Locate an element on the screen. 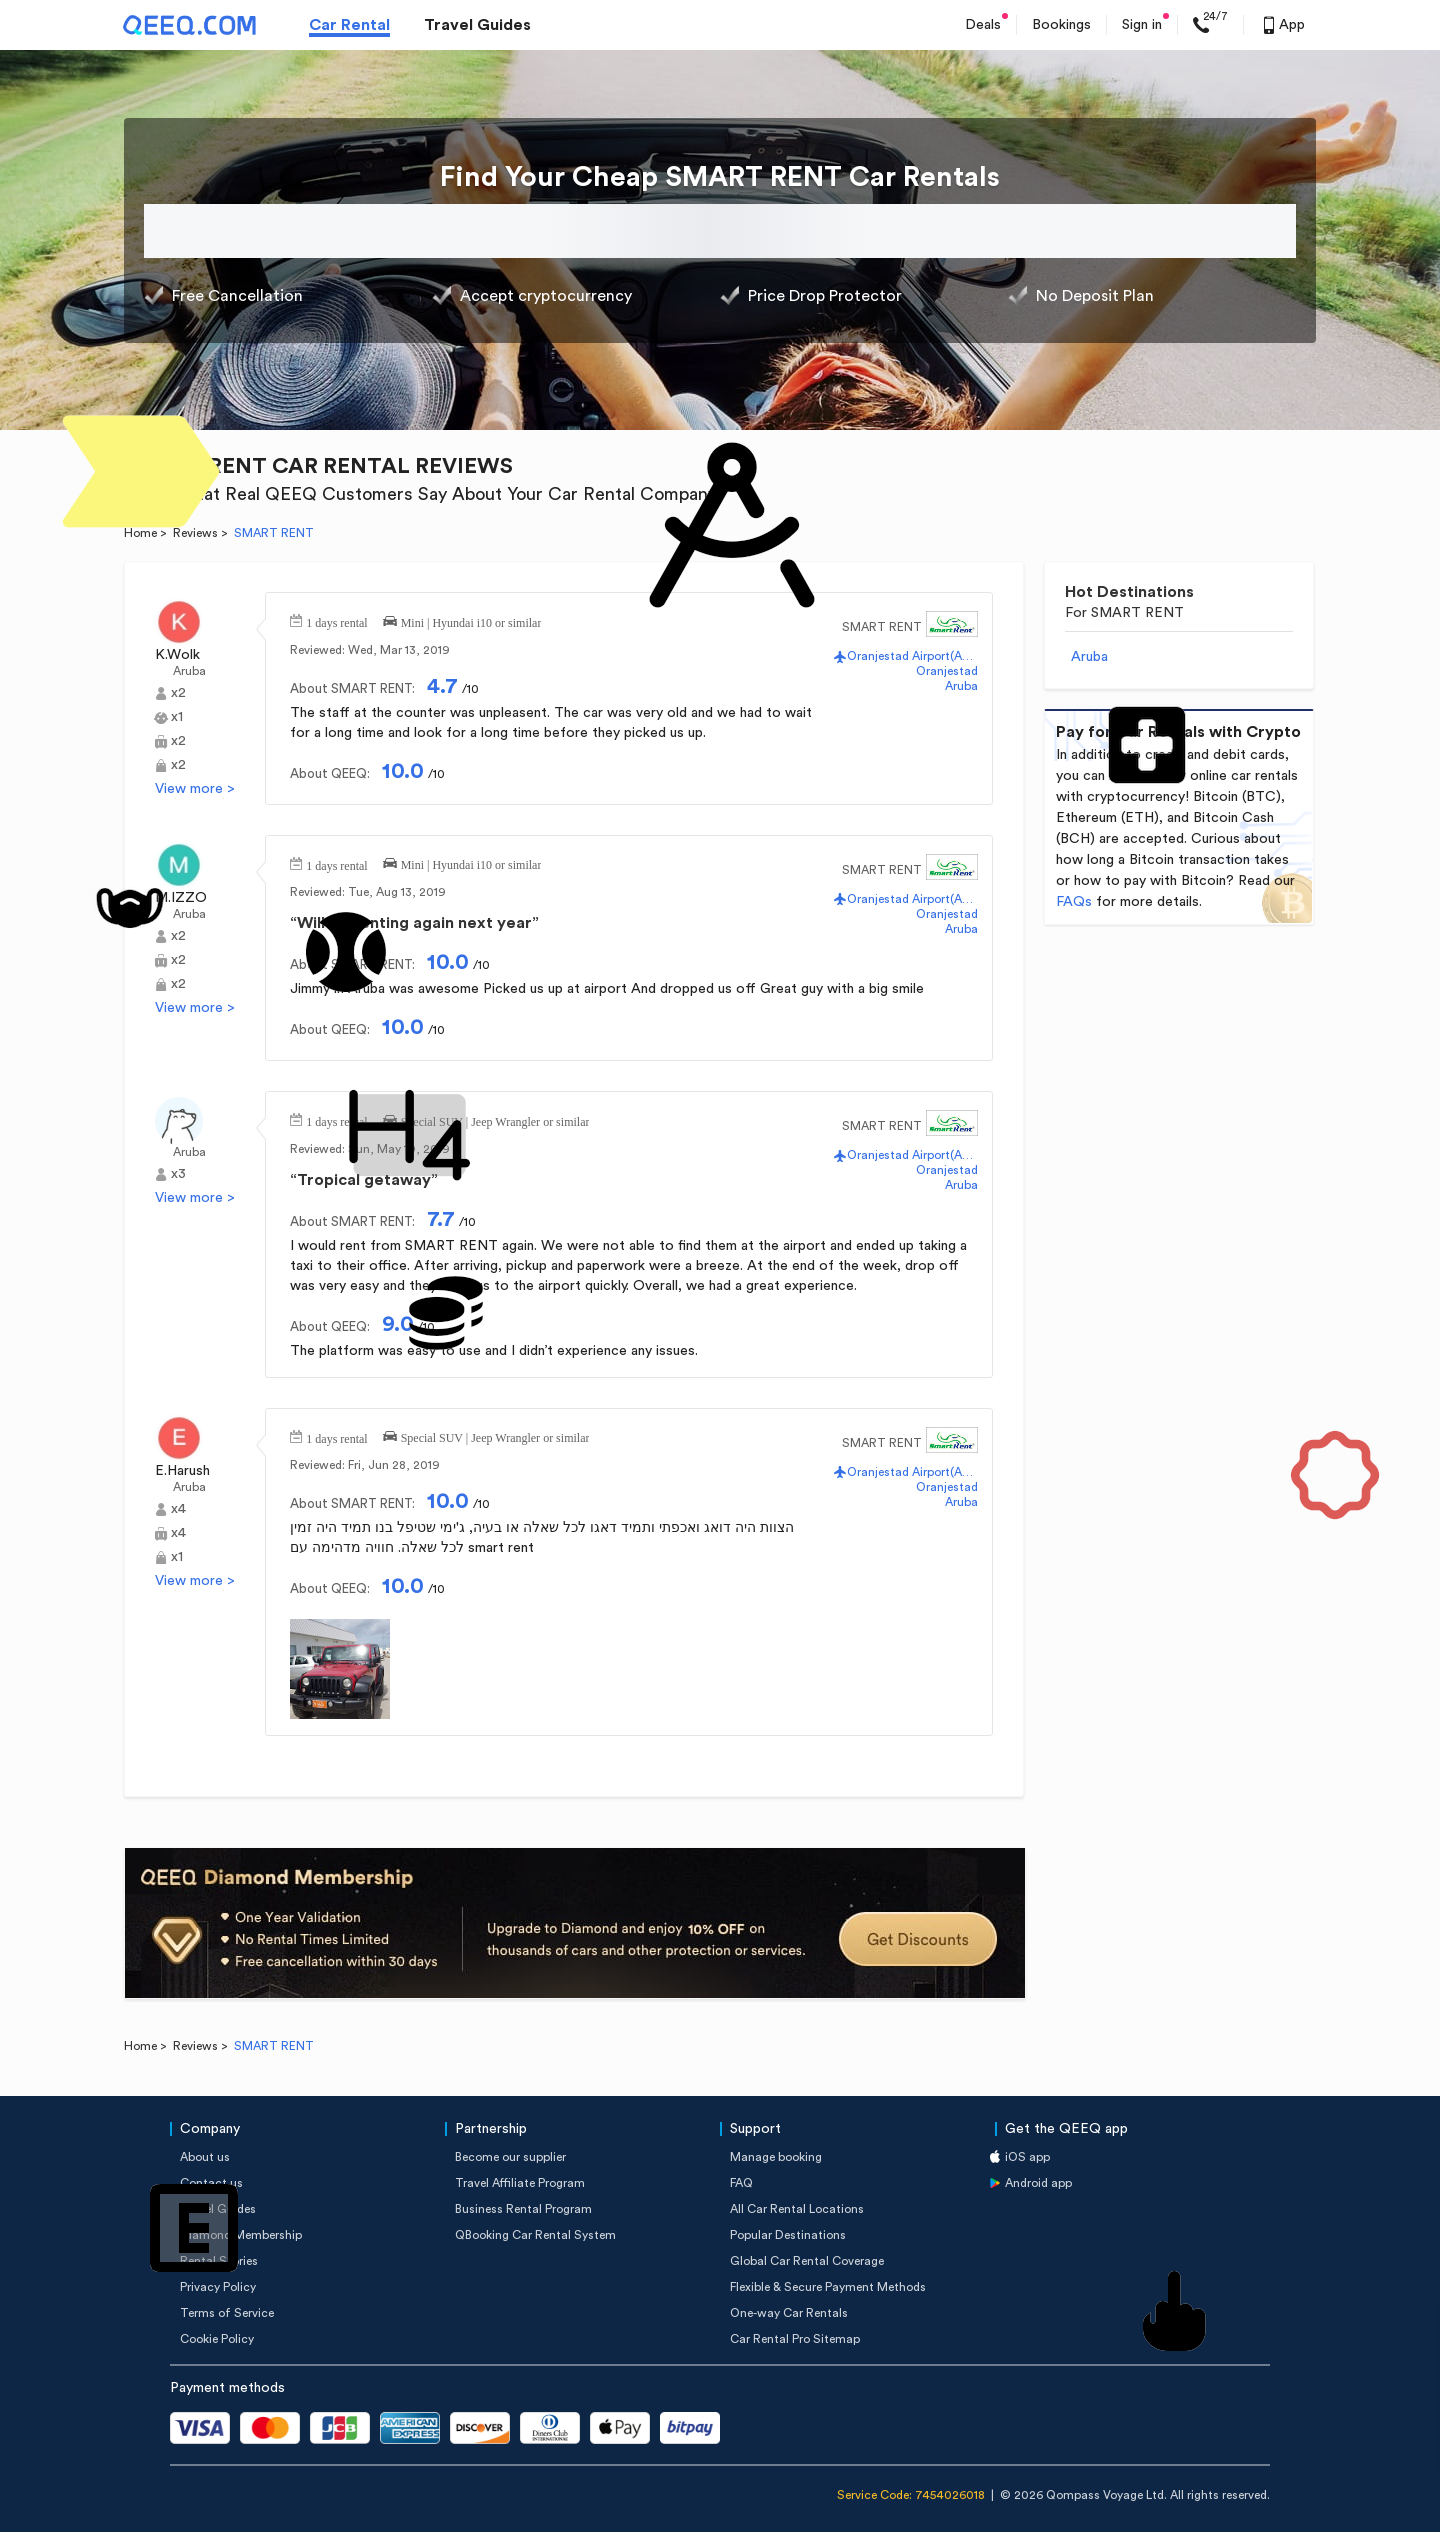 The image size is (1440, 2532). indicates explicit content warning is located at coordinates (194, 2228).